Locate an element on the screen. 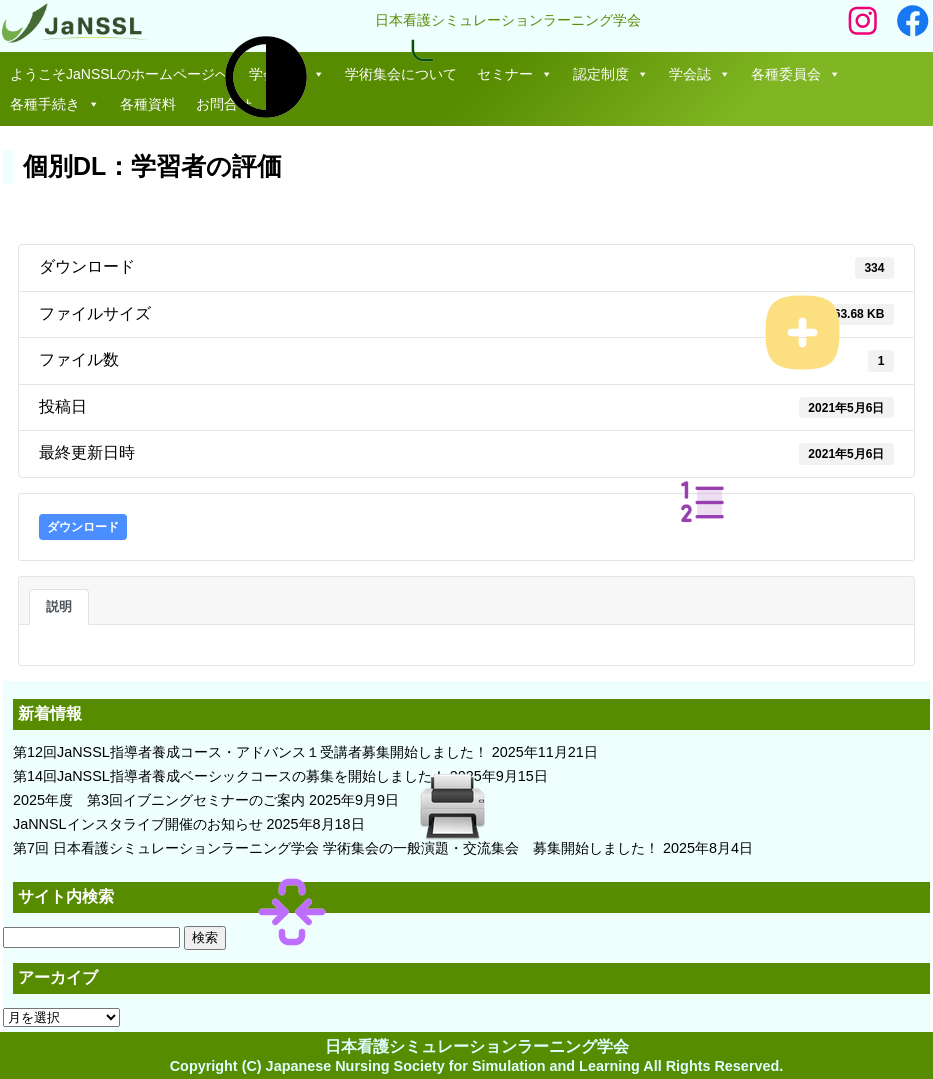 The height and width of the screenshot is (1079, 933). create a numbered list is located at coordinates (702, 502).